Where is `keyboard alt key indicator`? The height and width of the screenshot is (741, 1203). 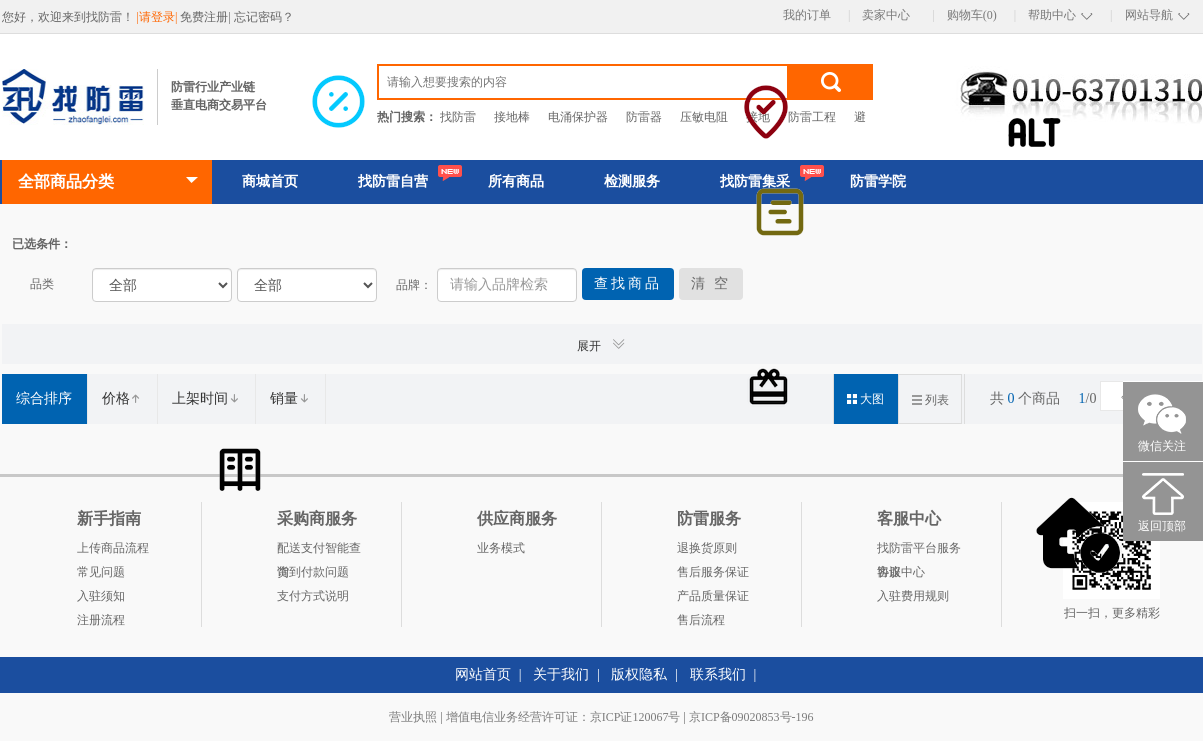 keyboard alt key indicator is located at coordinates (1034, 132).